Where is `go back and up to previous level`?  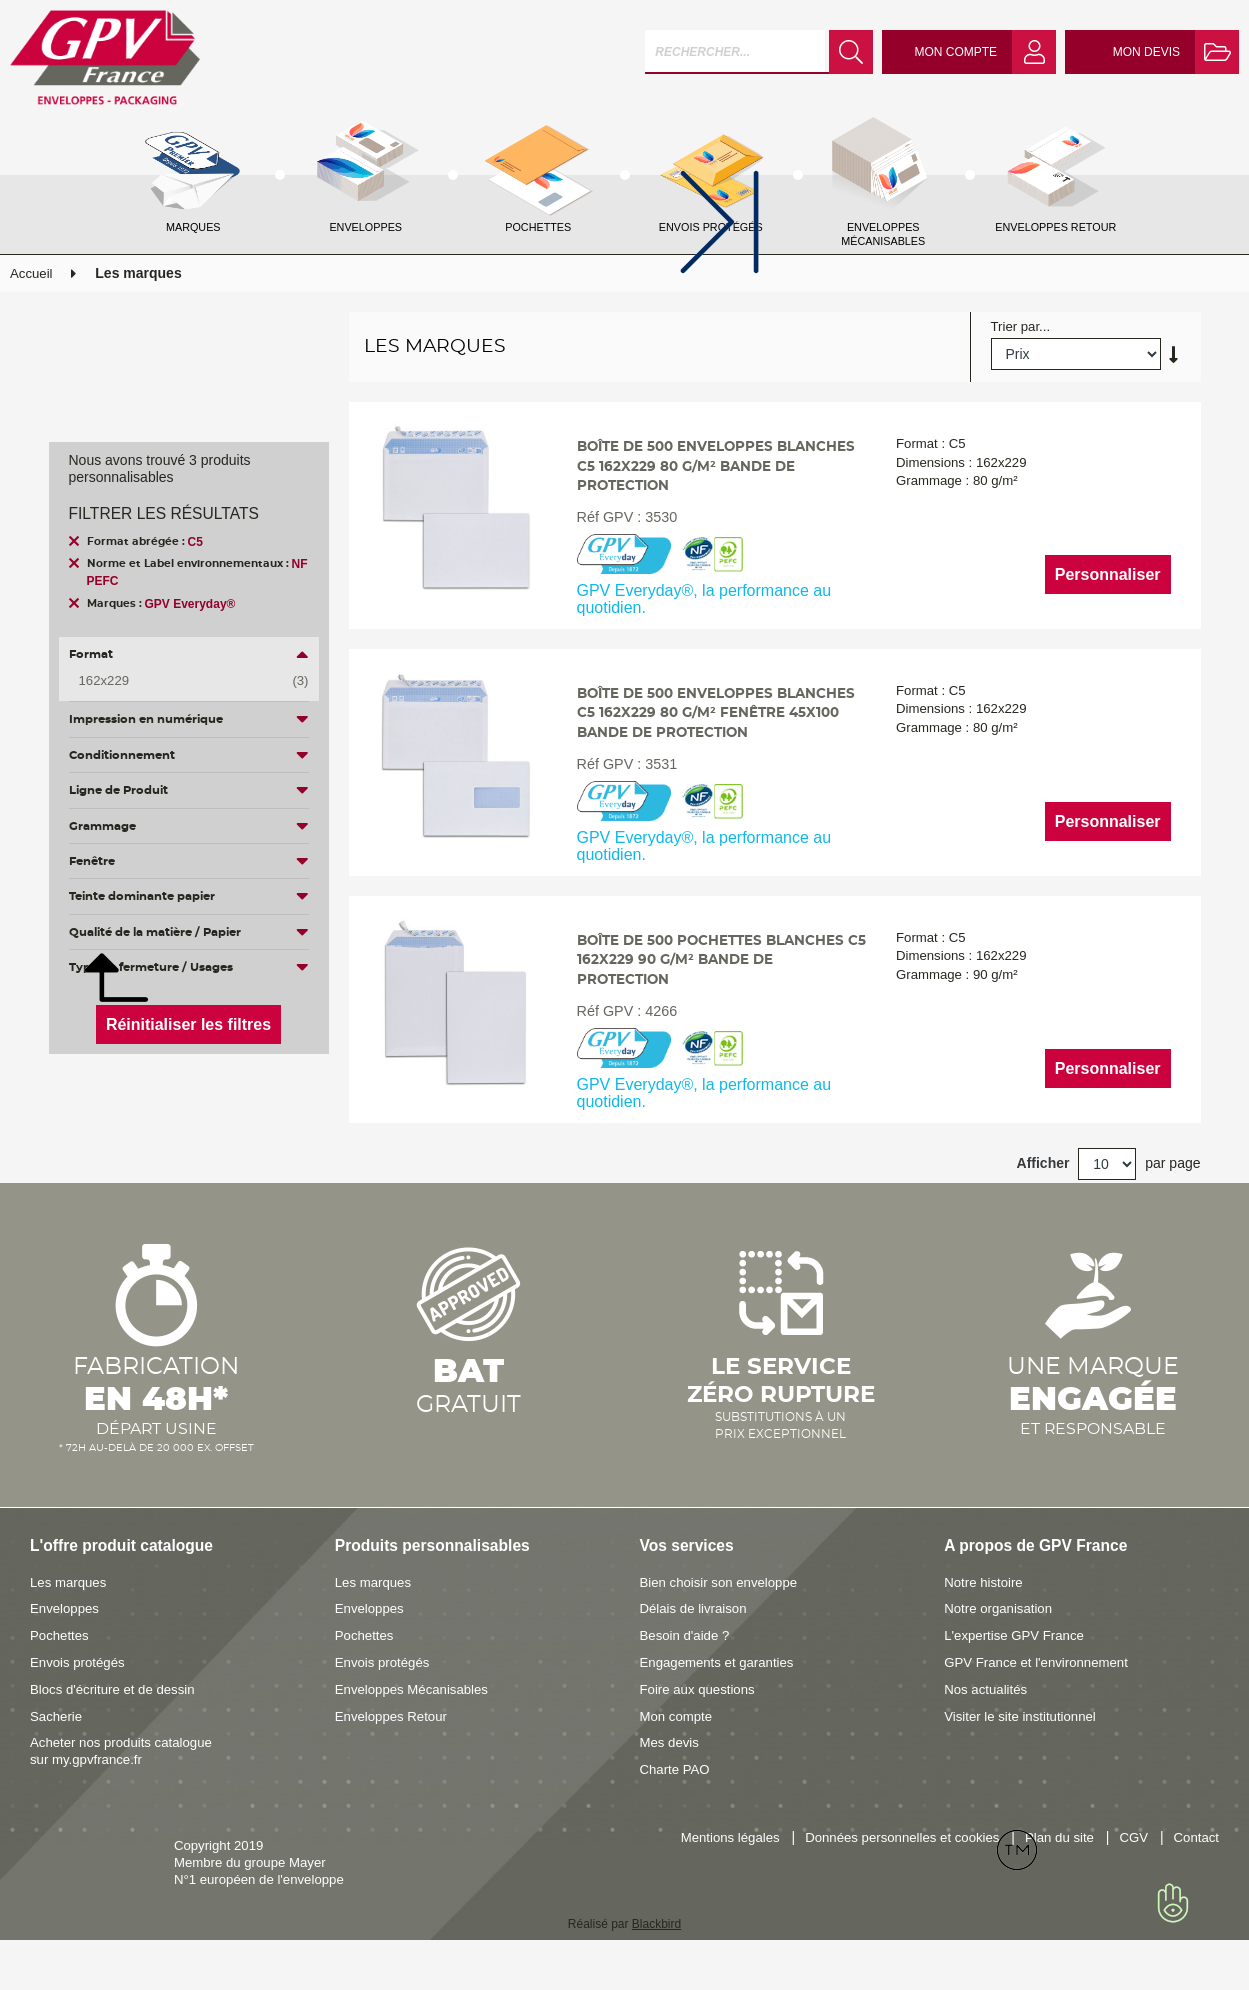
go back and up to previous level is located at coordinates (114, 980).